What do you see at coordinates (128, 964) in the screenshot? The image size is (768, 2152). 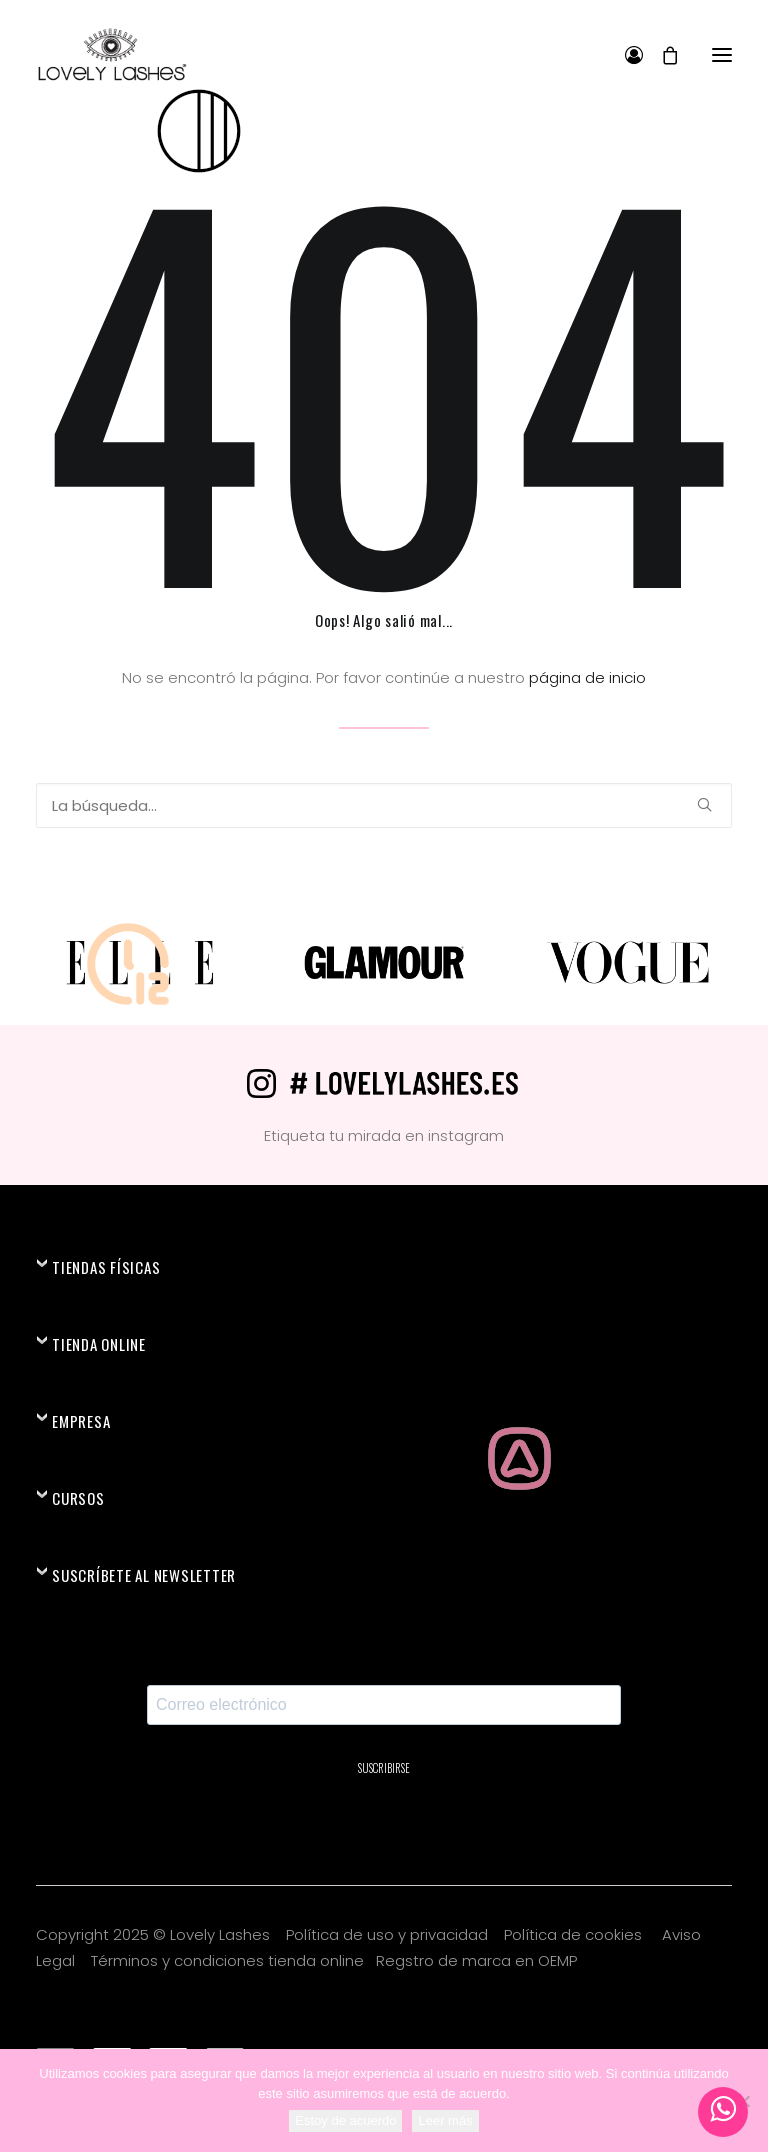 I see `view time in 12-hour format` at bounding box center [128, 964].